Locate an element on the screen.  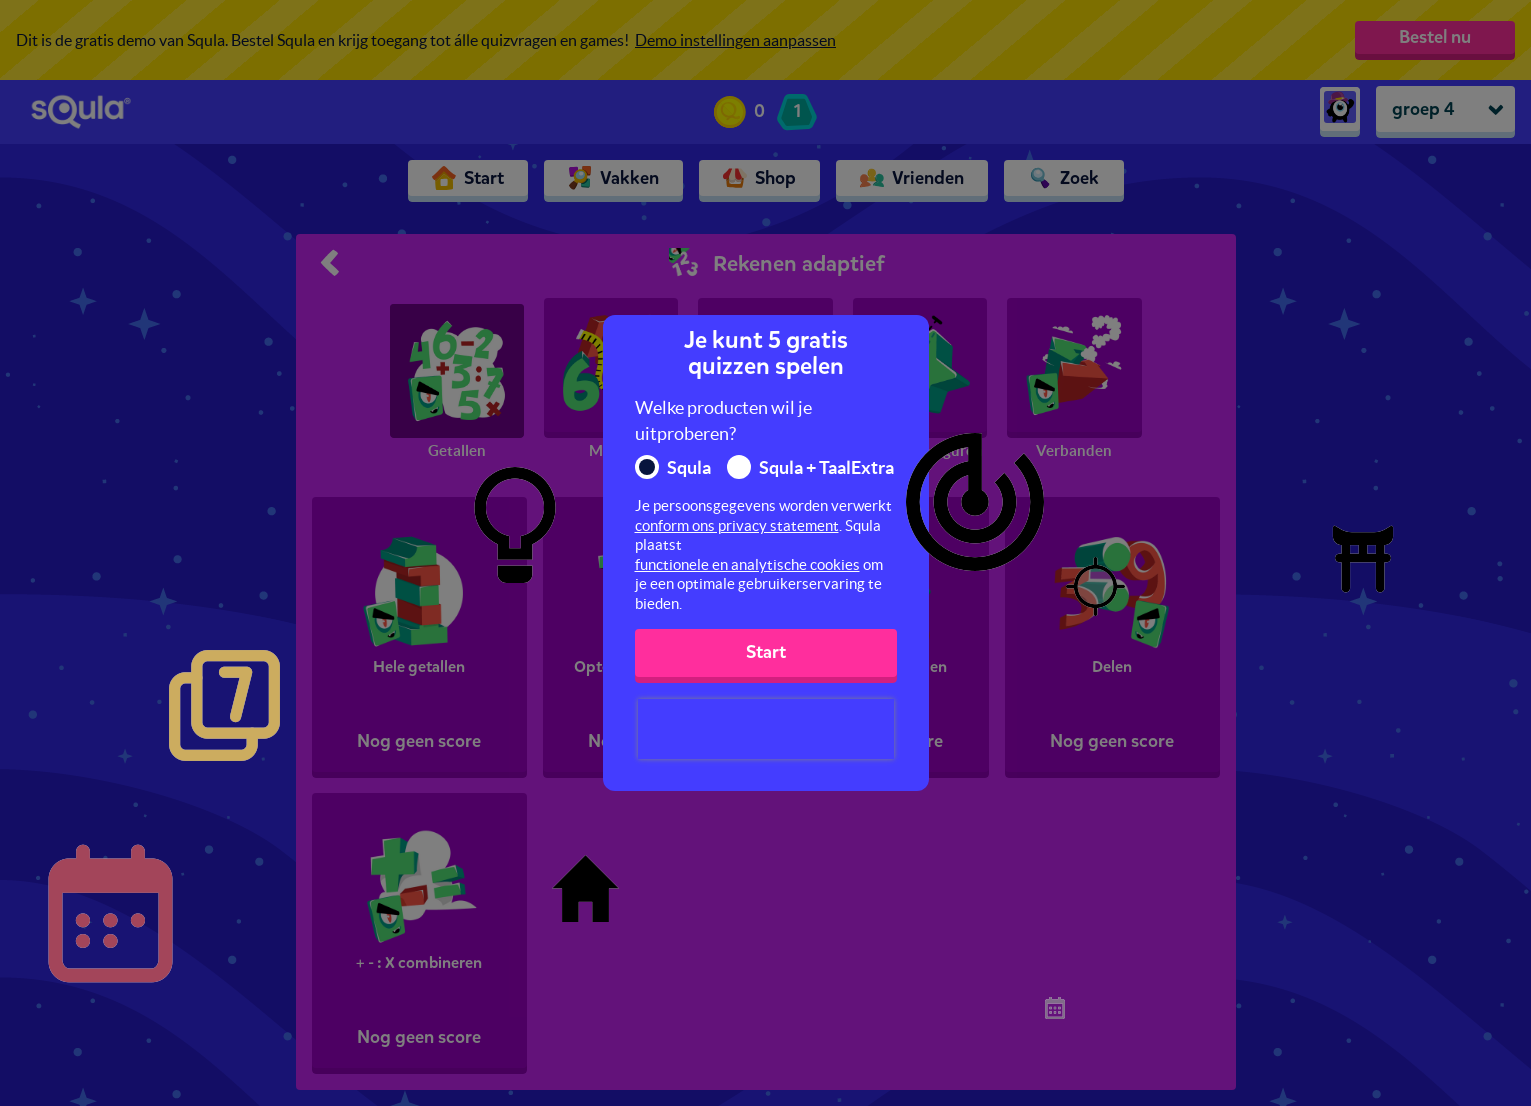
navigate to the home screen is located at coordinates (585, 888).